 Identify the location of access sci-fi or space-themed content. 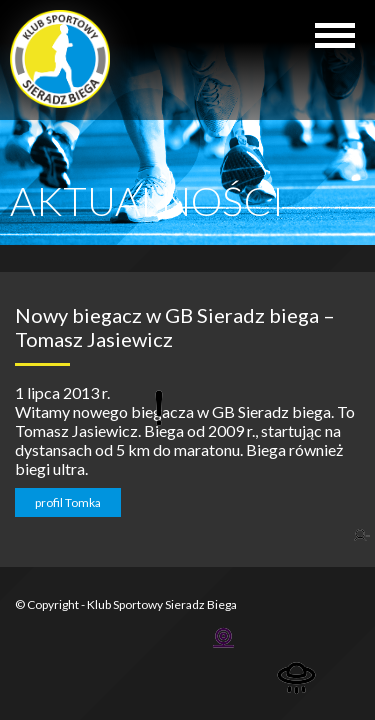
(296, 677).